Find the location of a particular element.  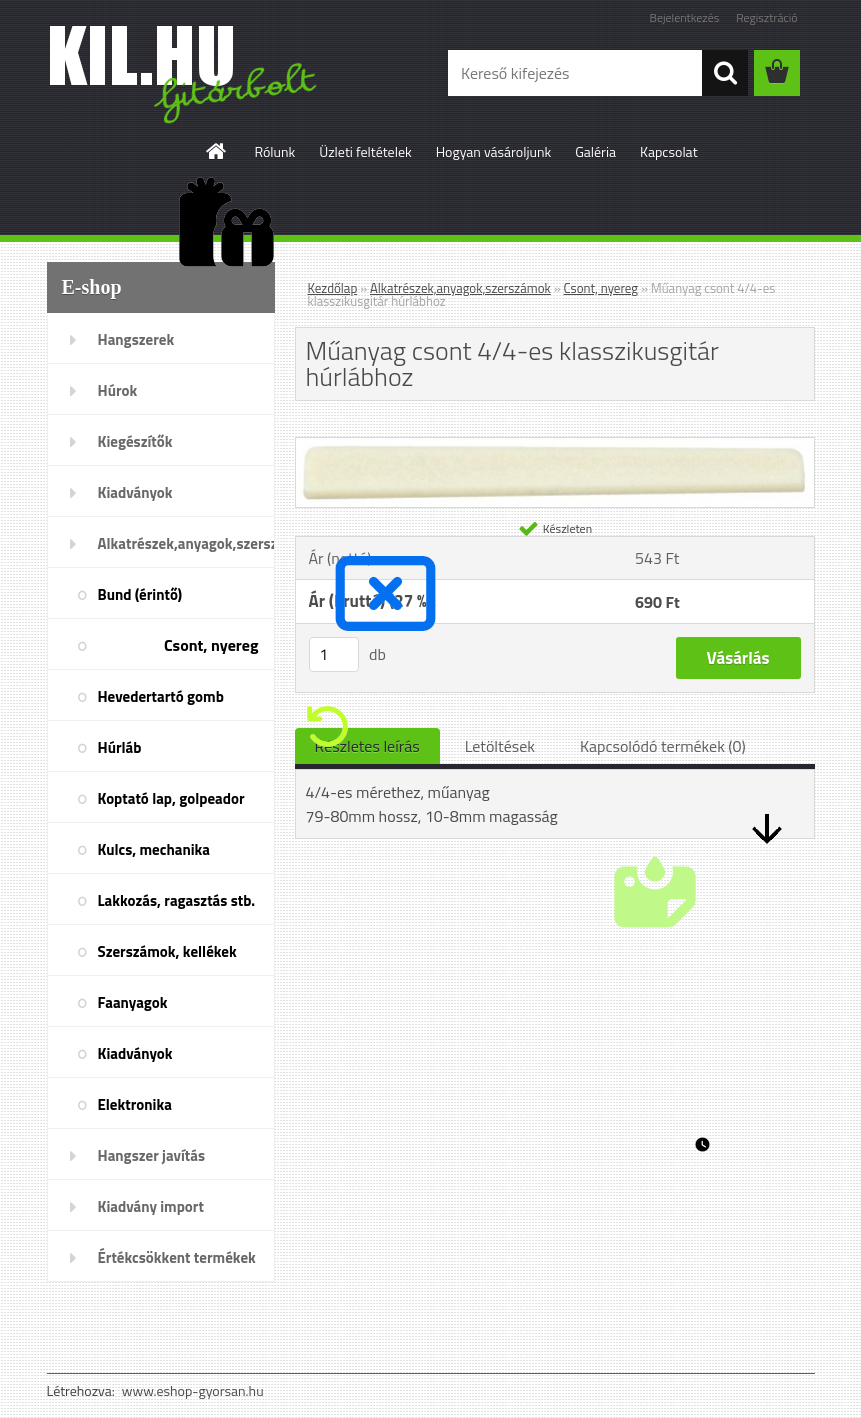

scroll down or view more content is located at coordinates (767, 829).